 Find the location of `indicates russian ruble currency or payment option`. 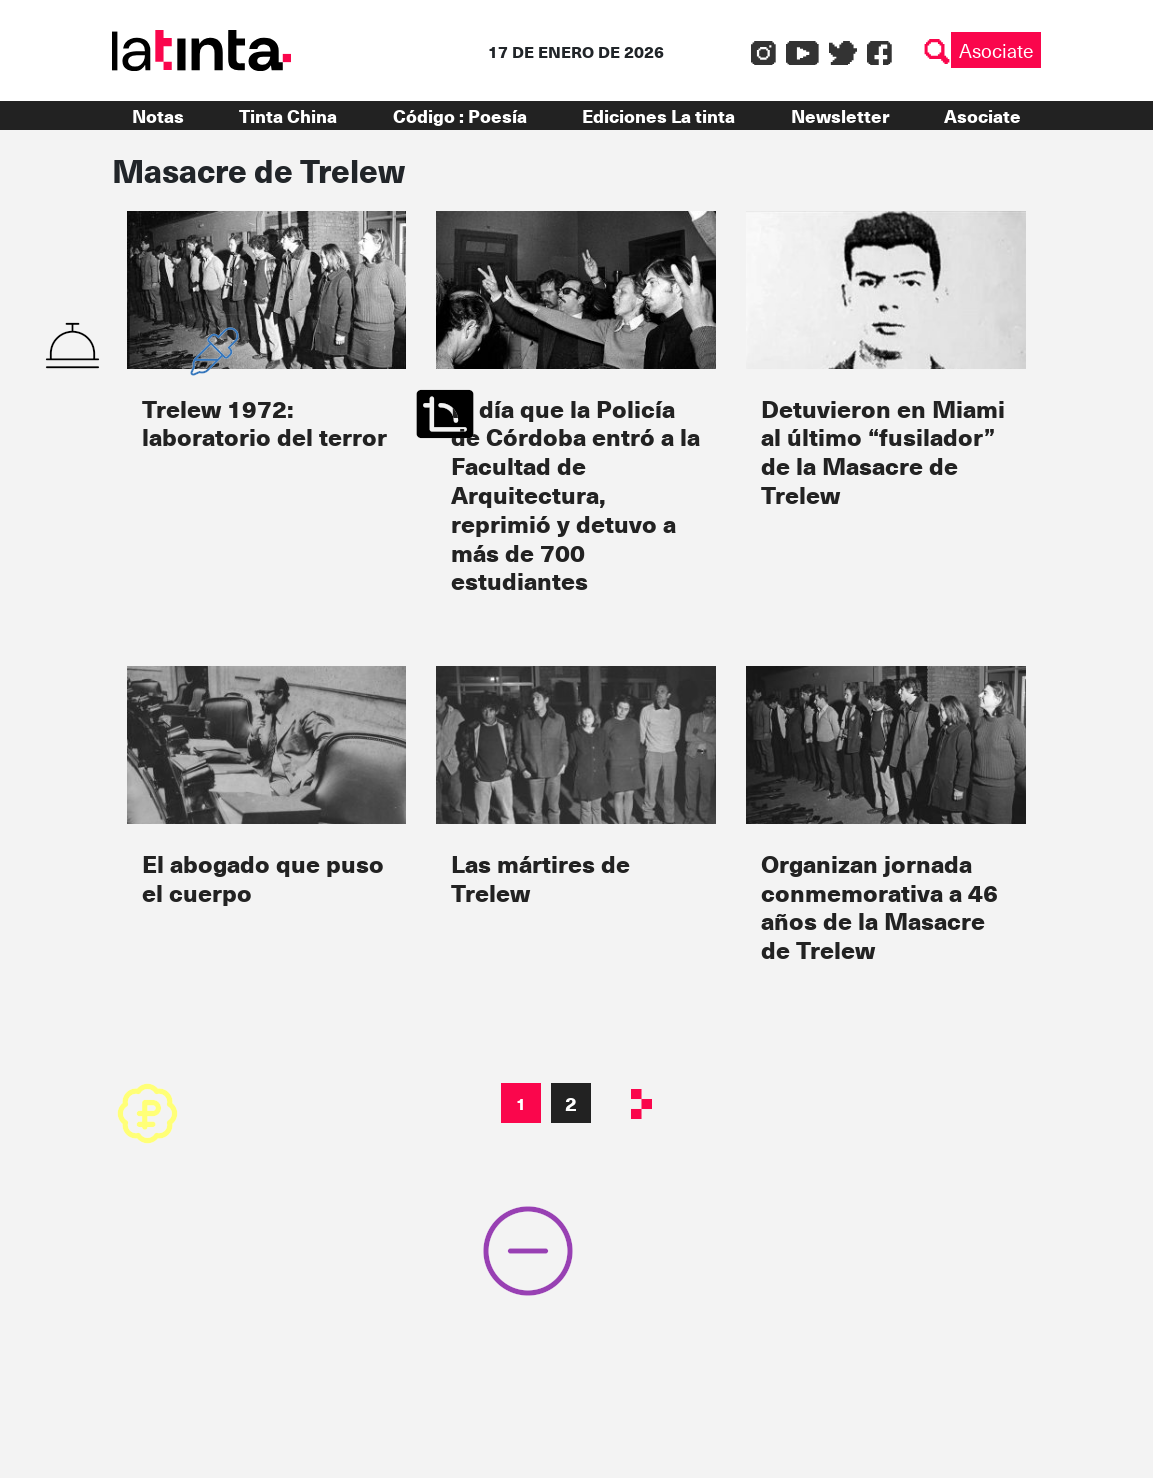

indicates russian ruble currency or payment option is located at coordinates (147, 1113).